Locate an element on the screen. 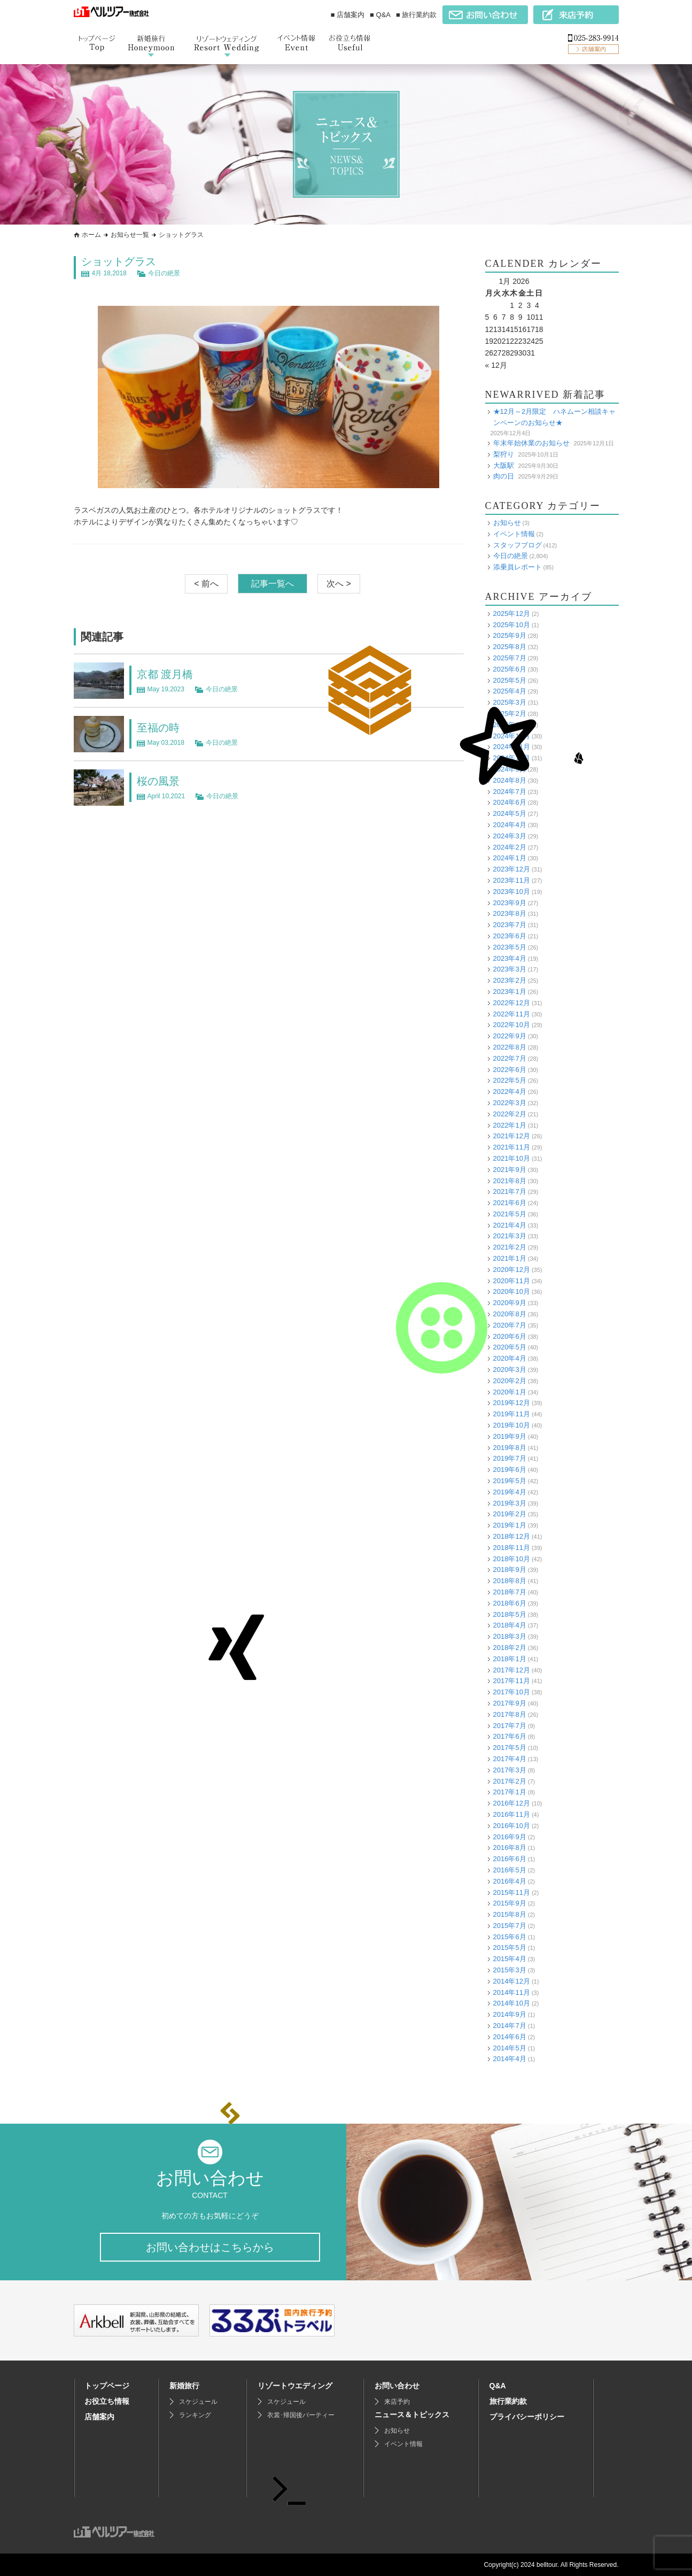  ebox brand logo is located at coordinates (370, 690).